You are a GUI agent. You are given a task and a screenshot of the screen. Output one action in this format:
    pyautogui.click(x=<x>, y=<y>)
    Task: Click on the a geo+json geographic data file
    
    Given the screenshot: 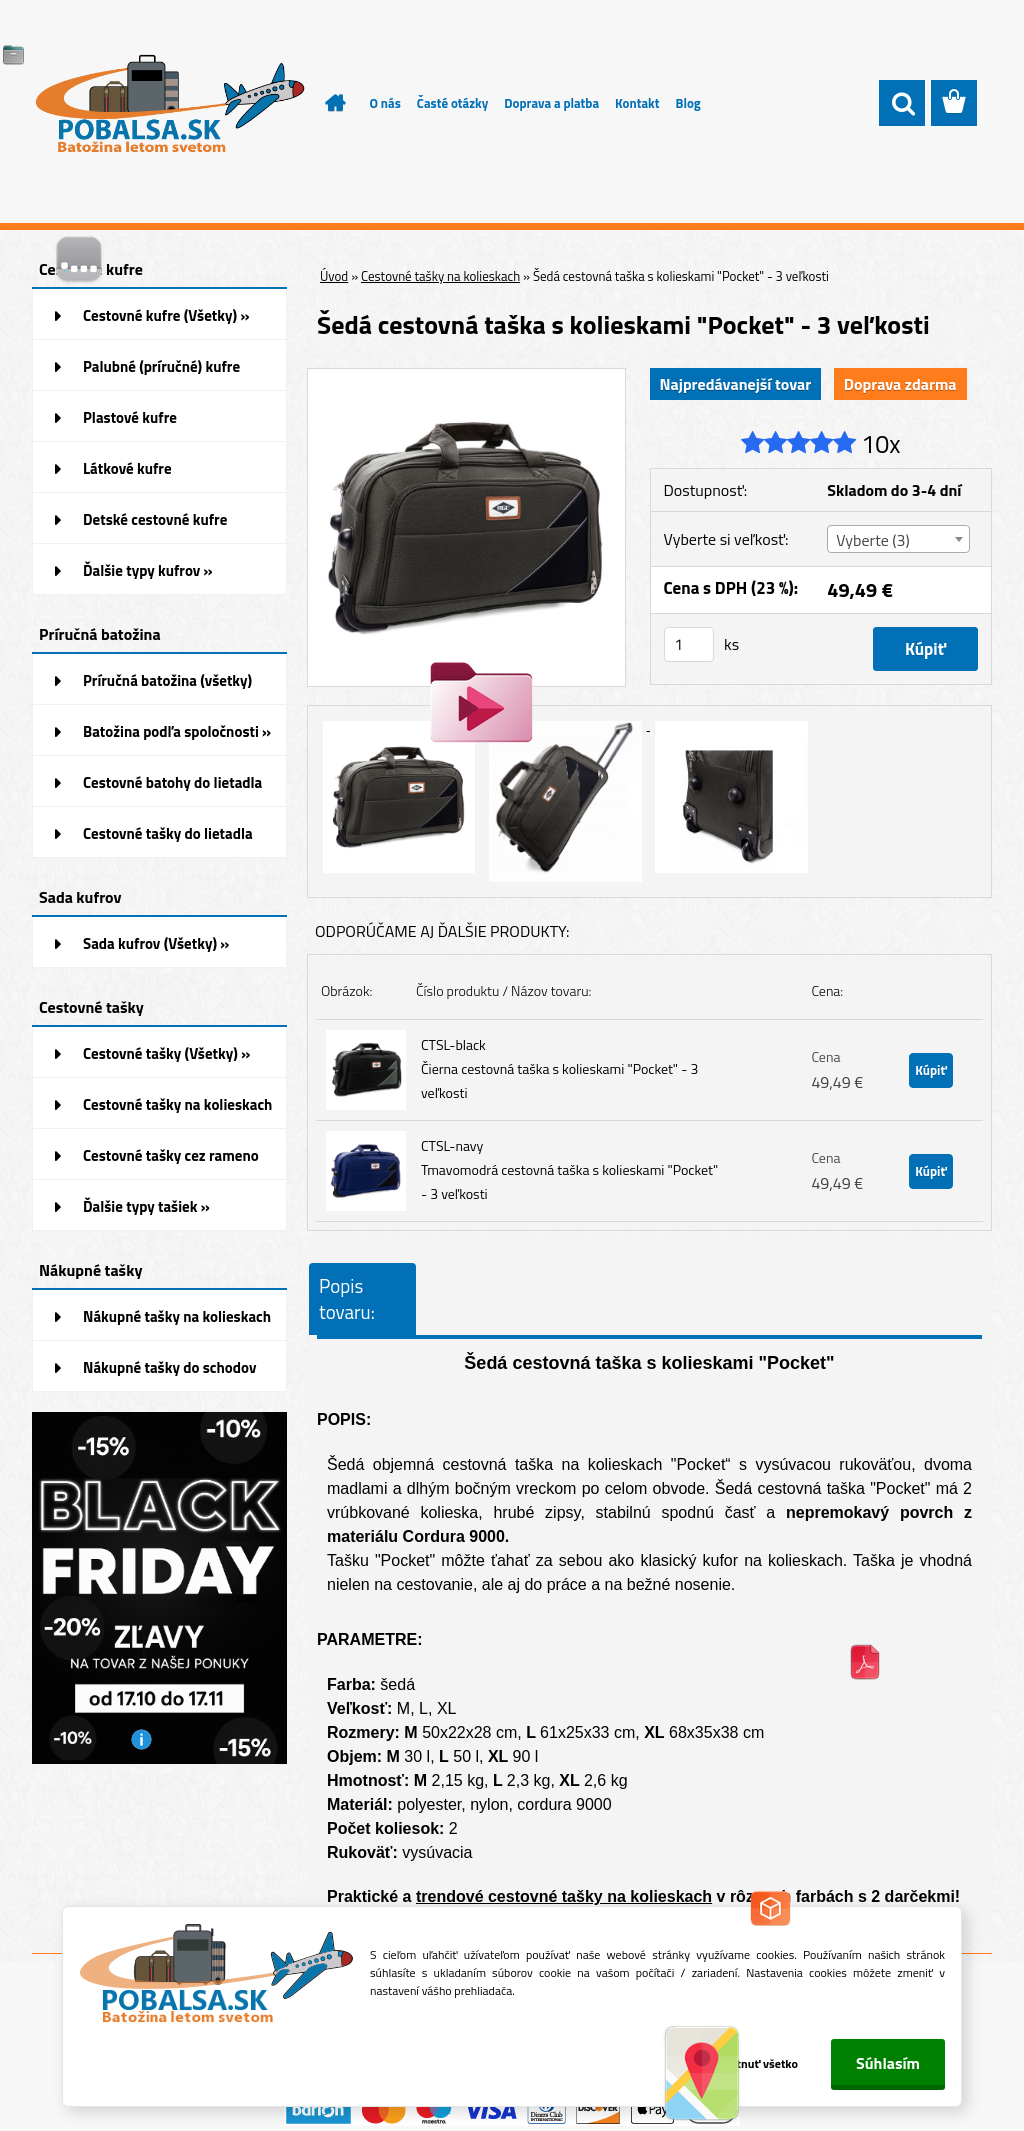 What is the action you would take?
    pyautogui.click(x=702, y=2073)
    